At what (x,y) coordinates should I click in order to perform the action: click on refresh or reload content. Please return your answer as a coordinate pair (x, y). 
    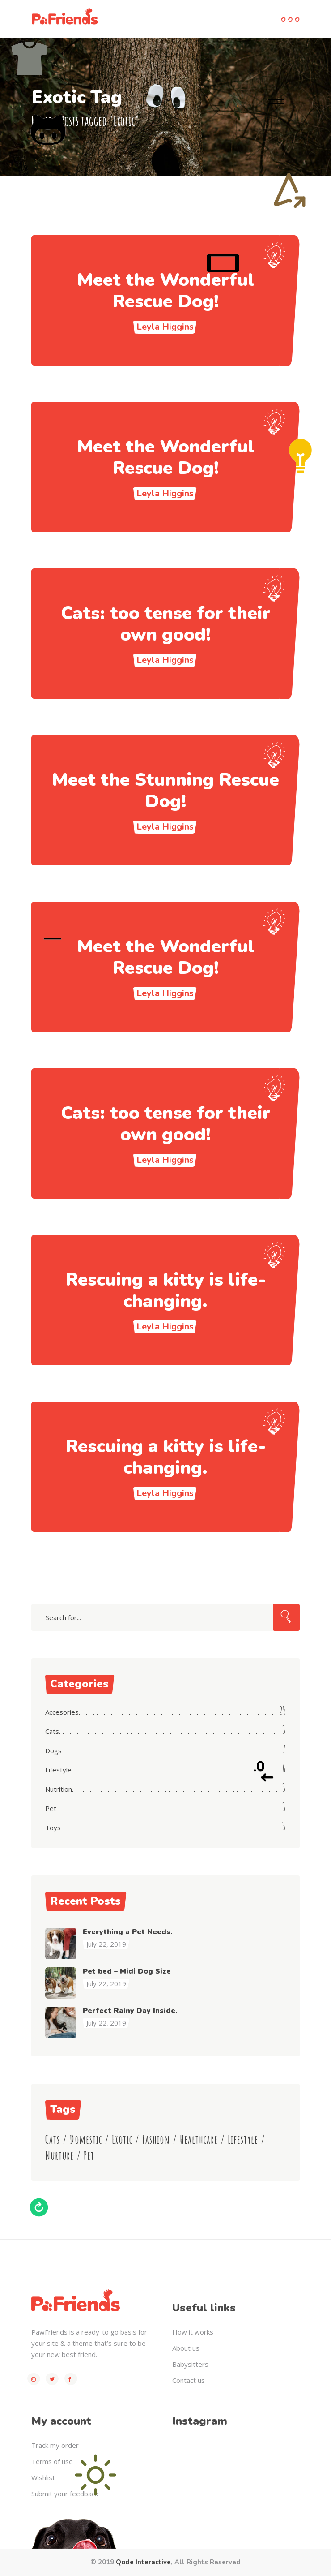
    Looking at the image, I should click on (39, 2207).